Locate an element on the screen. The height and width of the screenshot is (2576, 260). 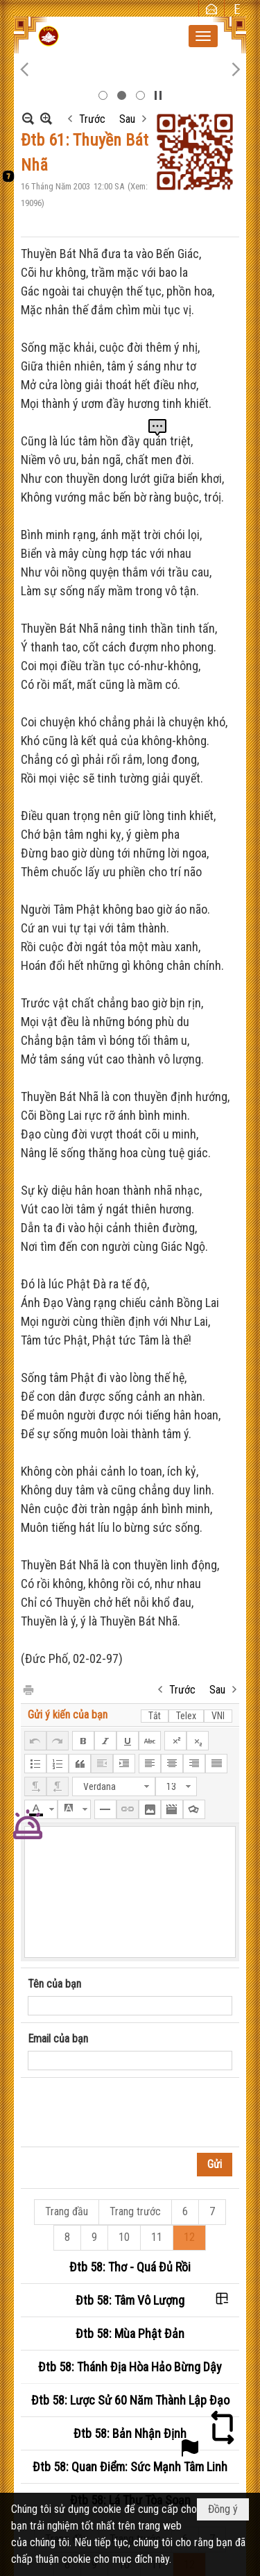
indicates an active alert or emergency notification is located at coordinates (28, 1827).